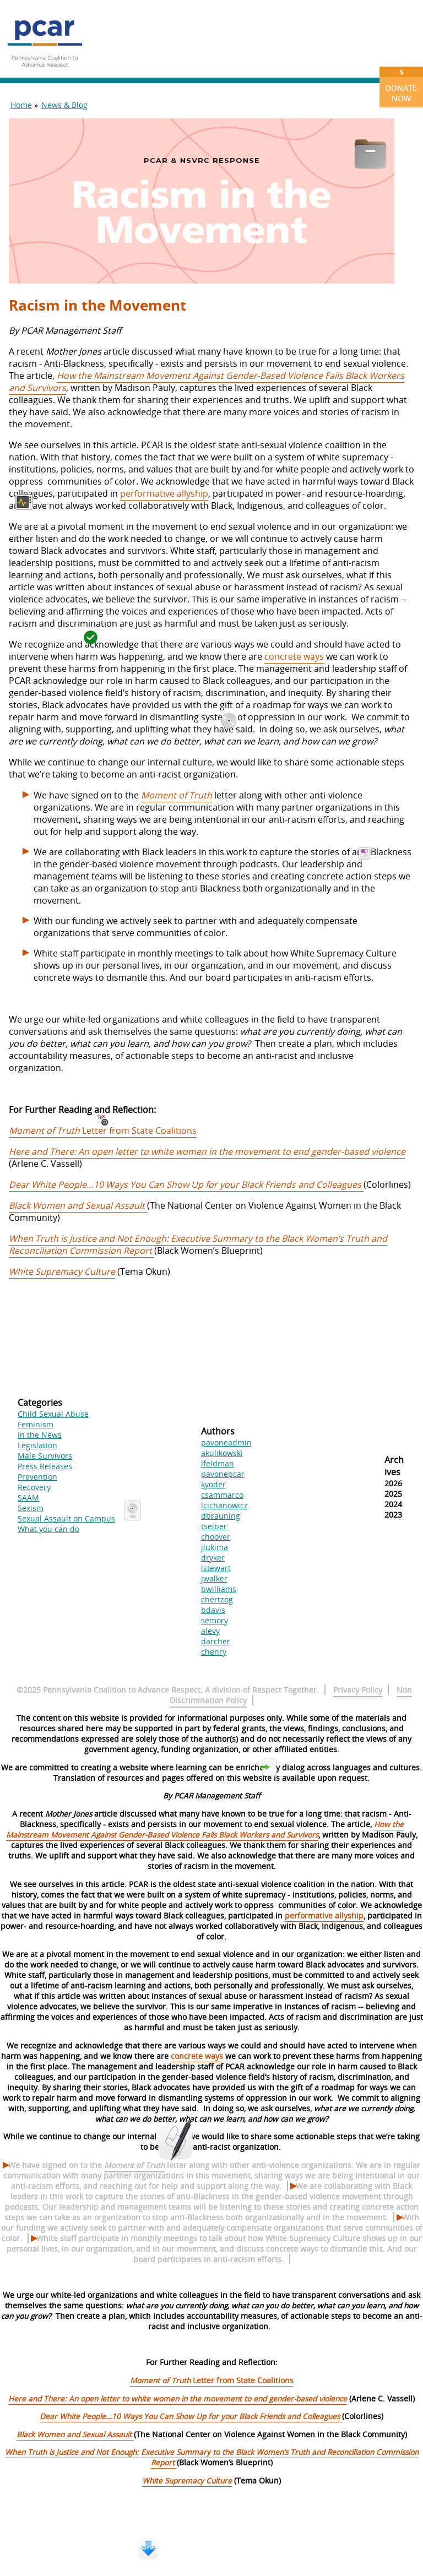 The width and height of the screenshot is (423, 2576). Describe the element at coordinates (229, 720) in the screenshot. I see `access CD/DVD drive contents` at that location.